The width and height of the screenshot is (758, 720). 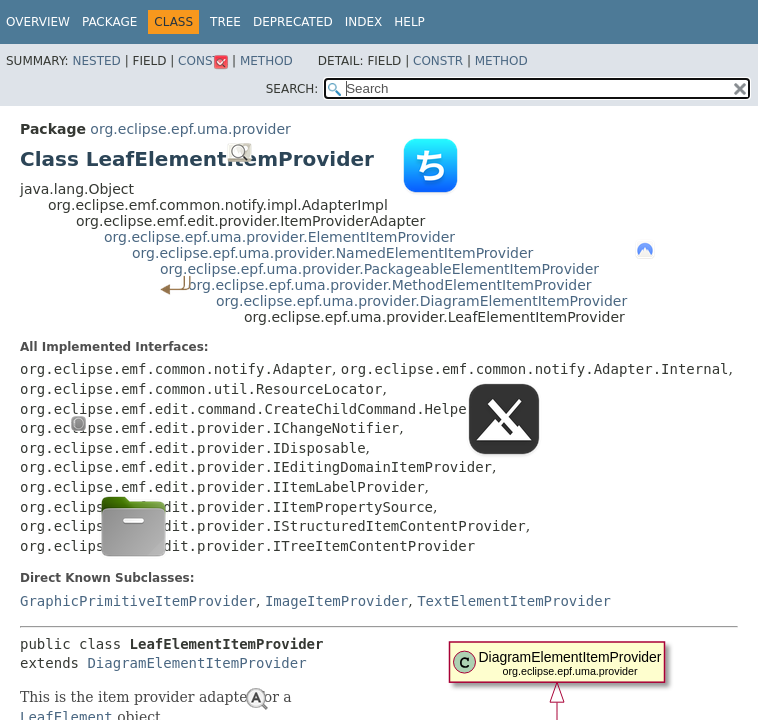 I want to click on open the photo viewer application, so click(x=239, y=152).